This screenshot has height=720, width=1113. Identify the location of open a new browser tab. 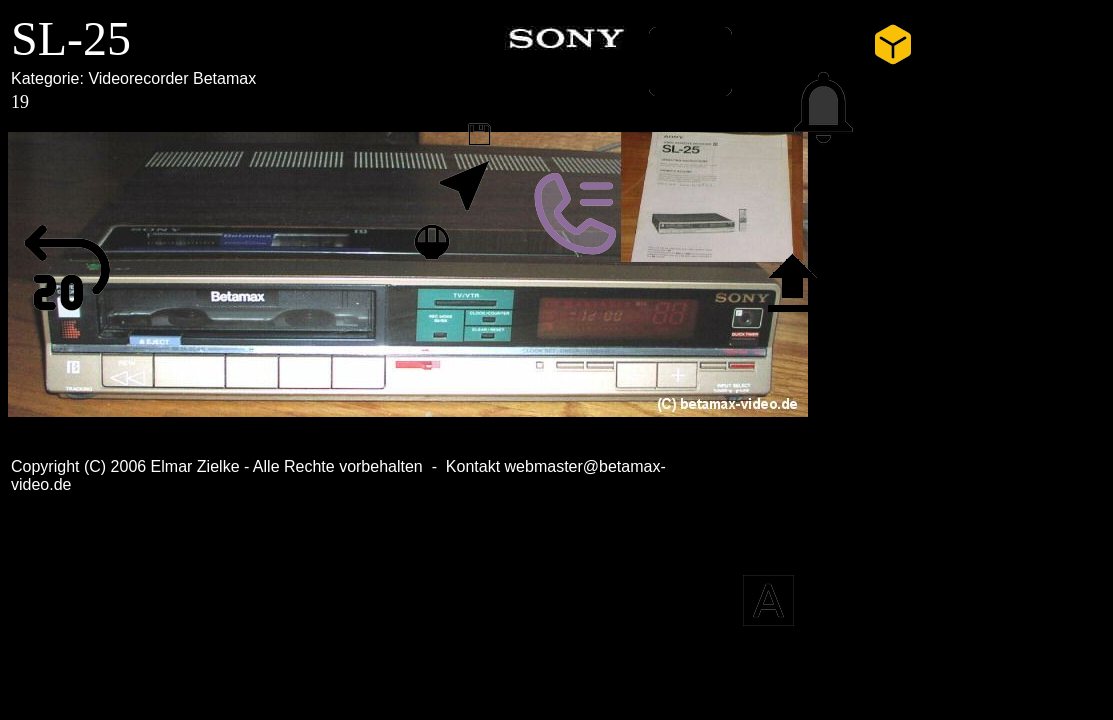
(690, 61).